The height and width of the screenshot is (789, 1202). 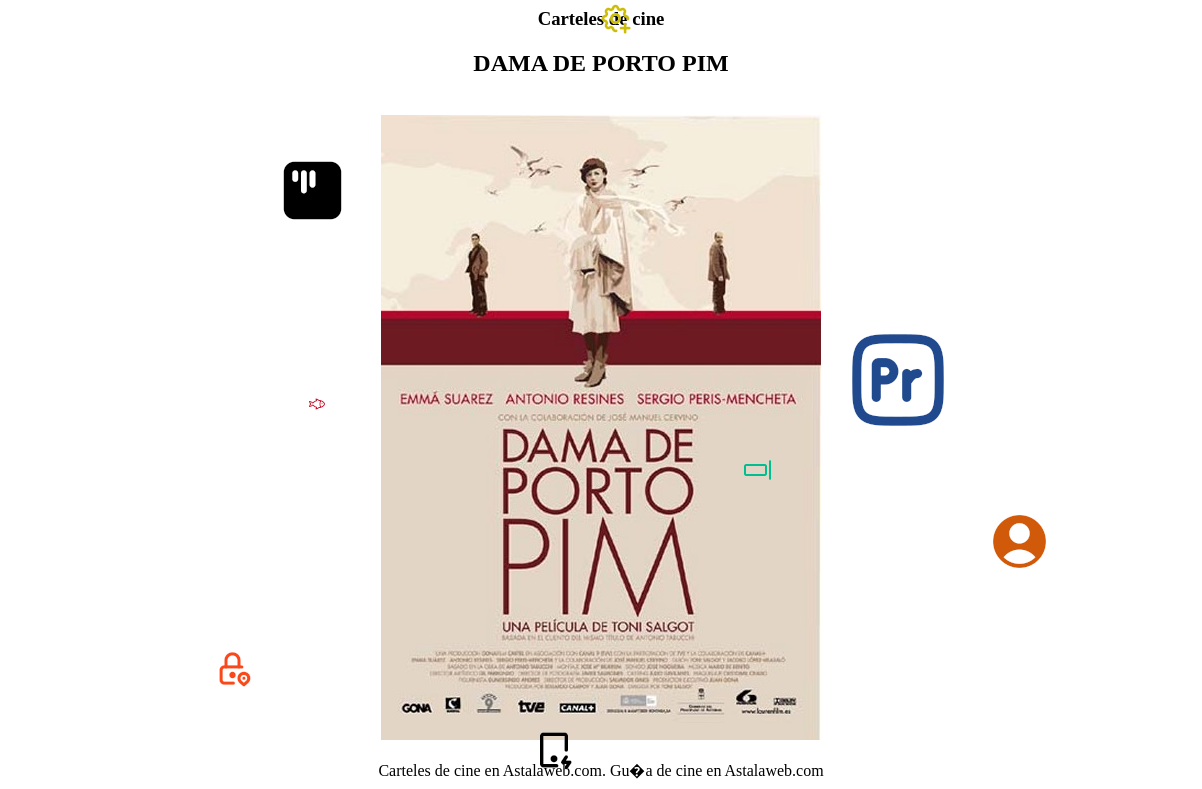 I want to click on add new settings or preferences, so click(x=615, y=18).